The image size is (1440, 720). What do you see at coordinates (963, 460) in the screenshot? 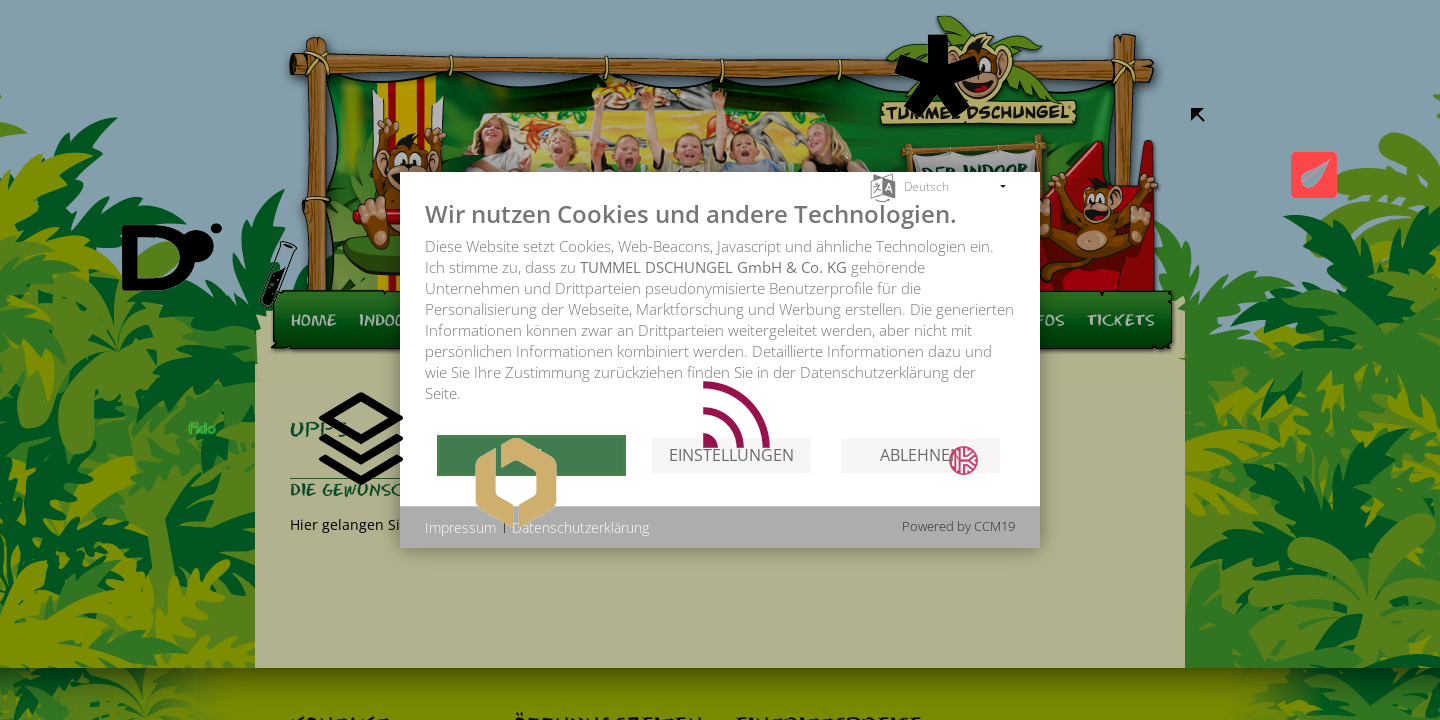
I see `open keeper password manager` at bounding box center [963, 460].